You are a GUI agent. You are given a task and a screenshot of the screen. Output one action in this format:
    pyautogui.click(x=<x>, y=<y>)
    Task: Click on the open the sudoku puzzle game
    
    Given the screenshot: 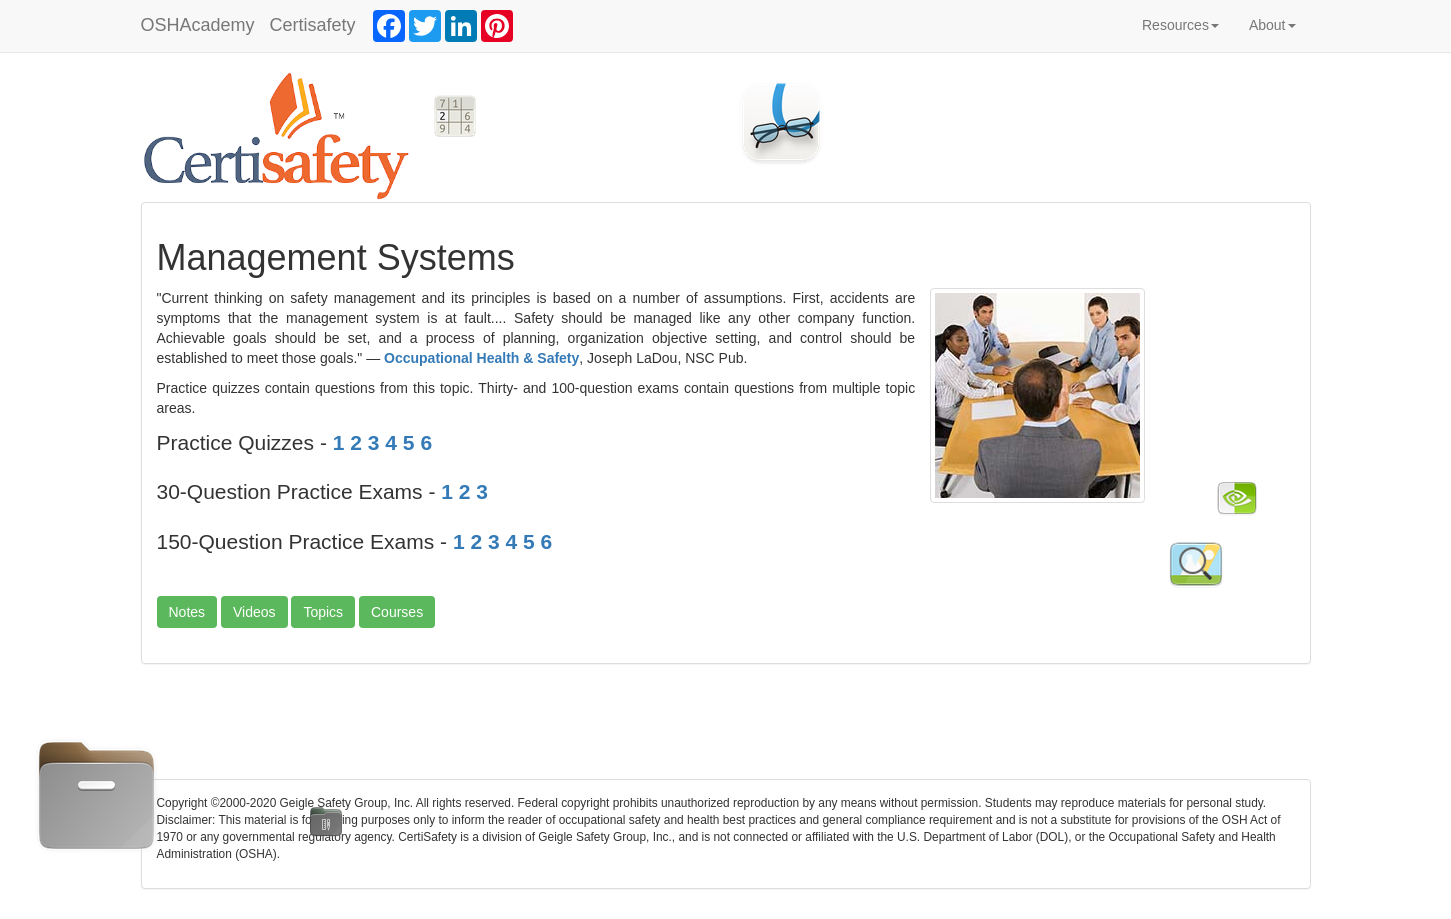 What is the action you would take?
    pyautogui.click(x=455, y=116)
    